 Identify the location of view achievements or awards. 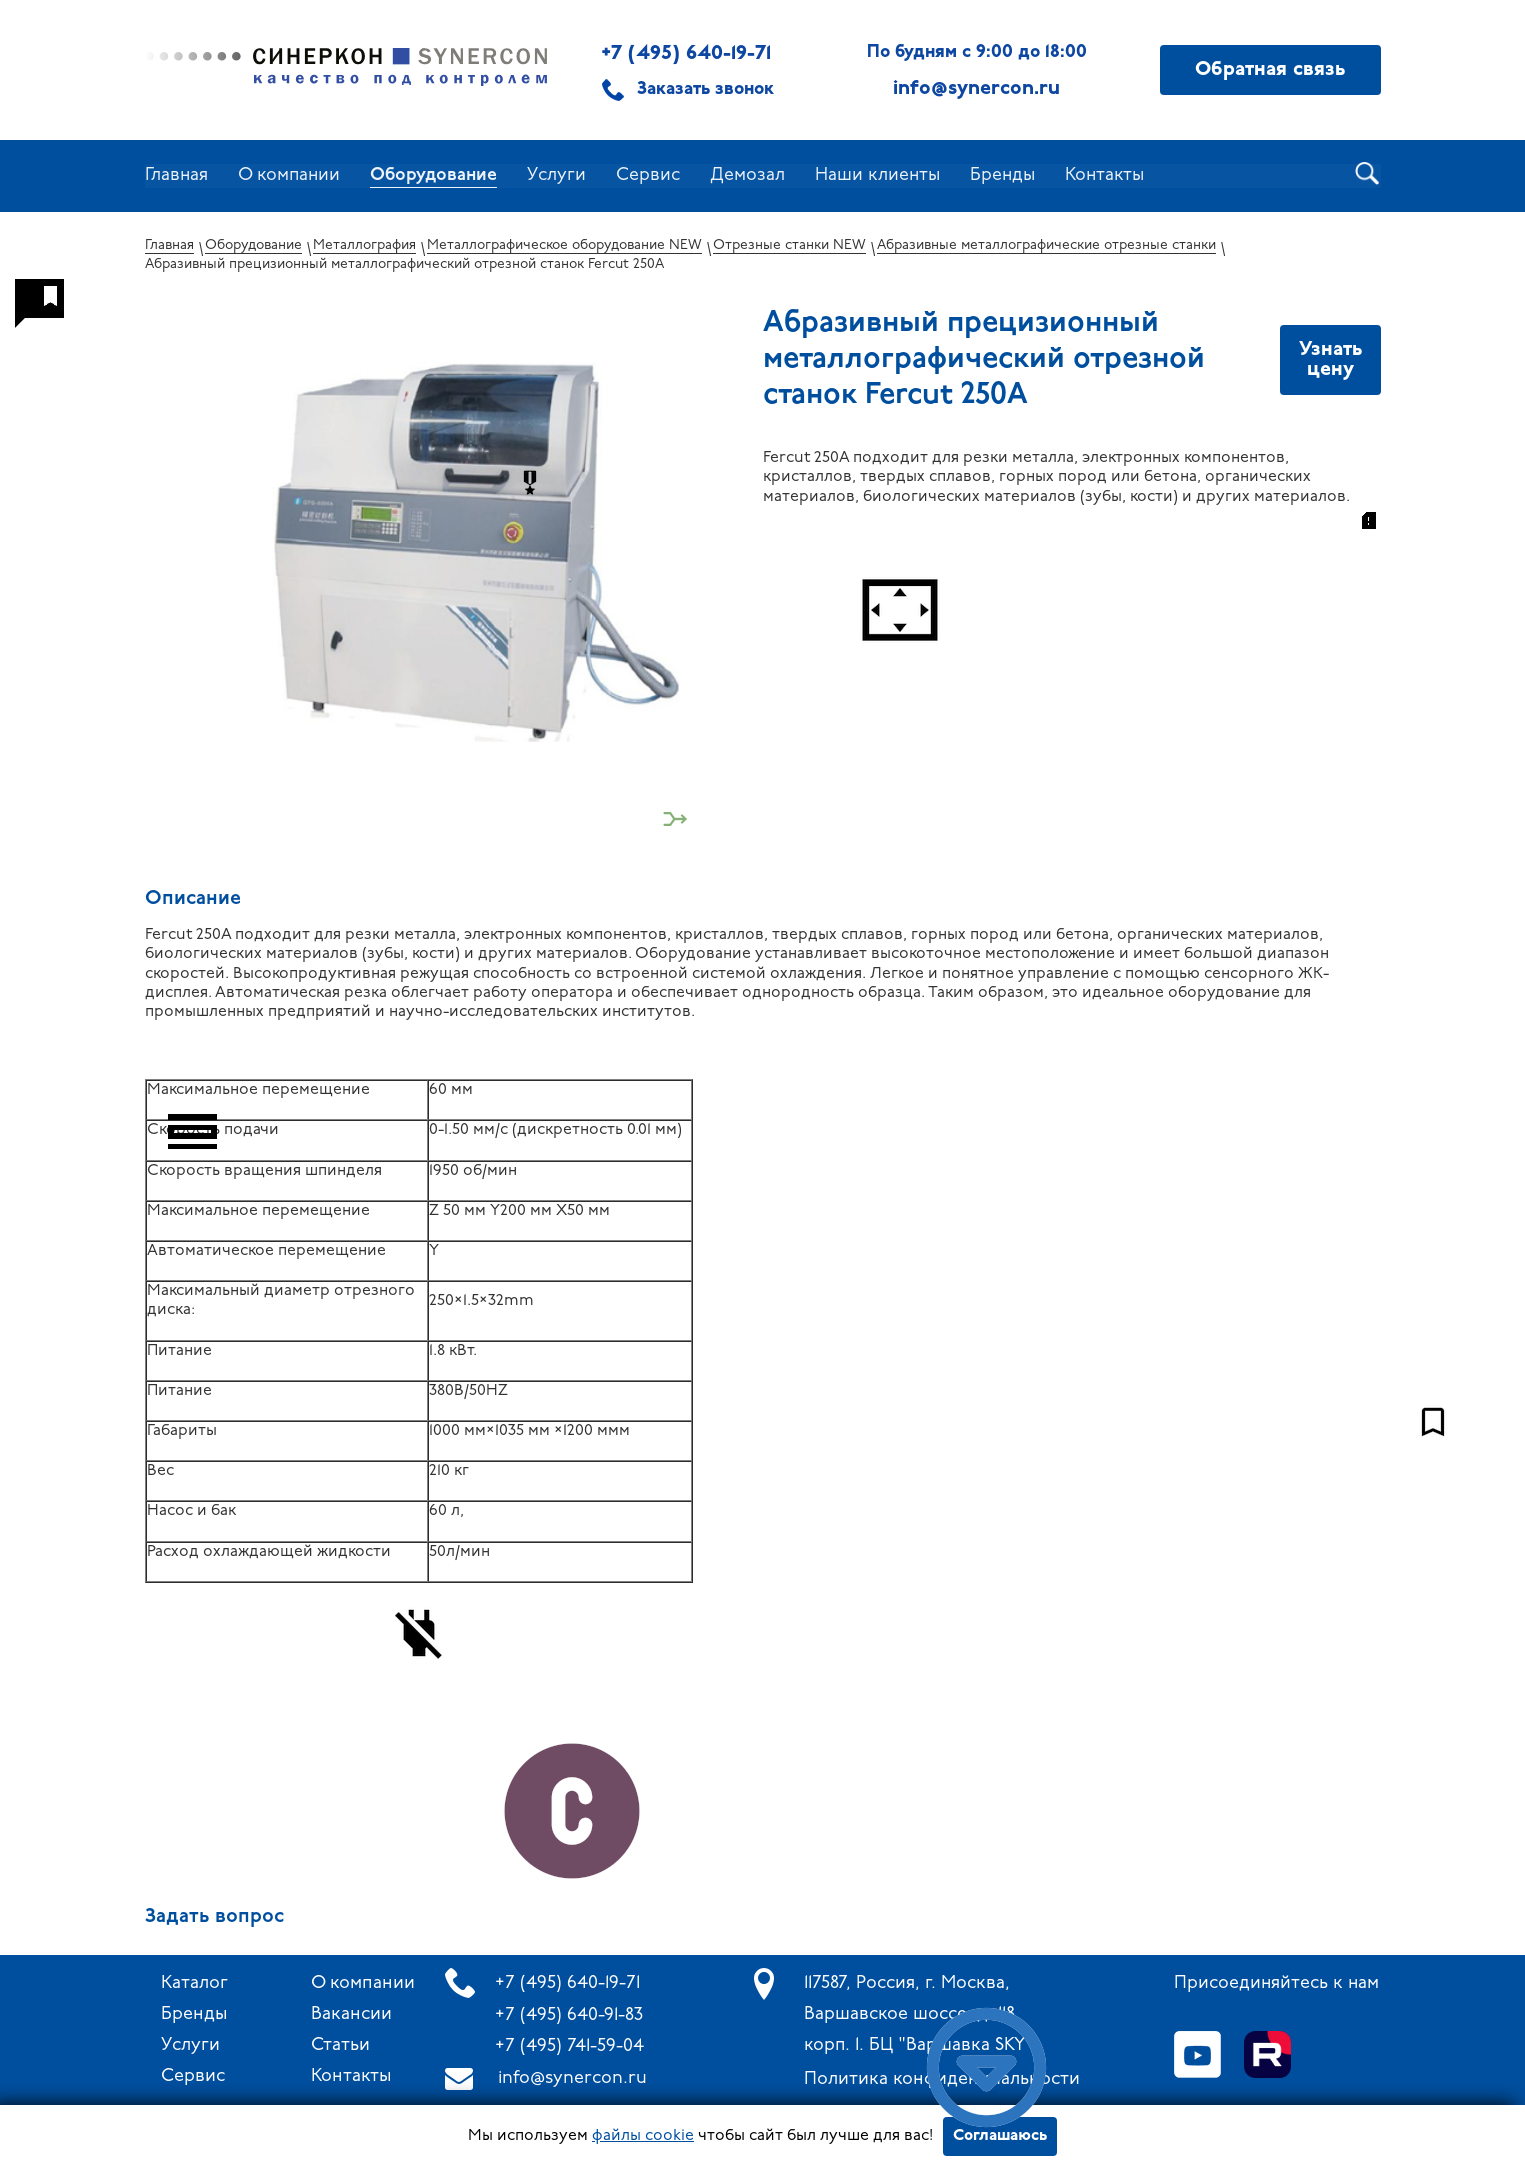
(530, 483).